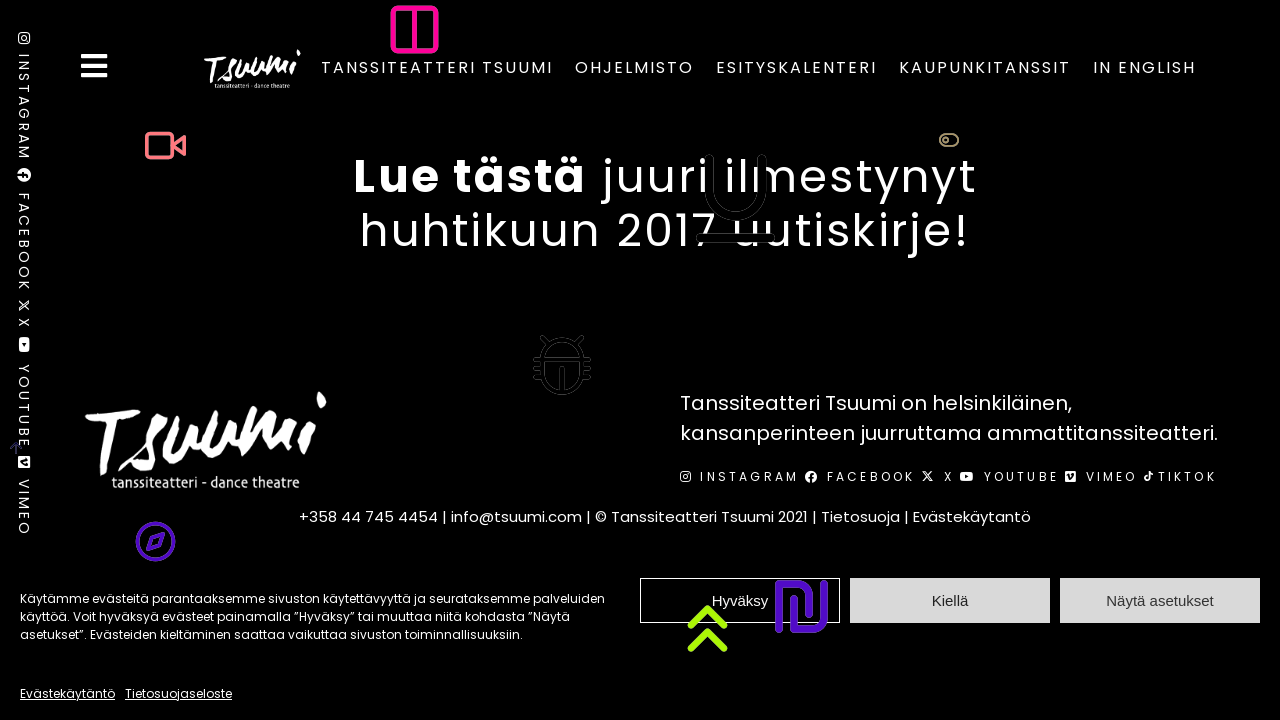 The height and width of the screenshot is (720, 1280). I want to click on report a bug or issue, so click(562, 364).